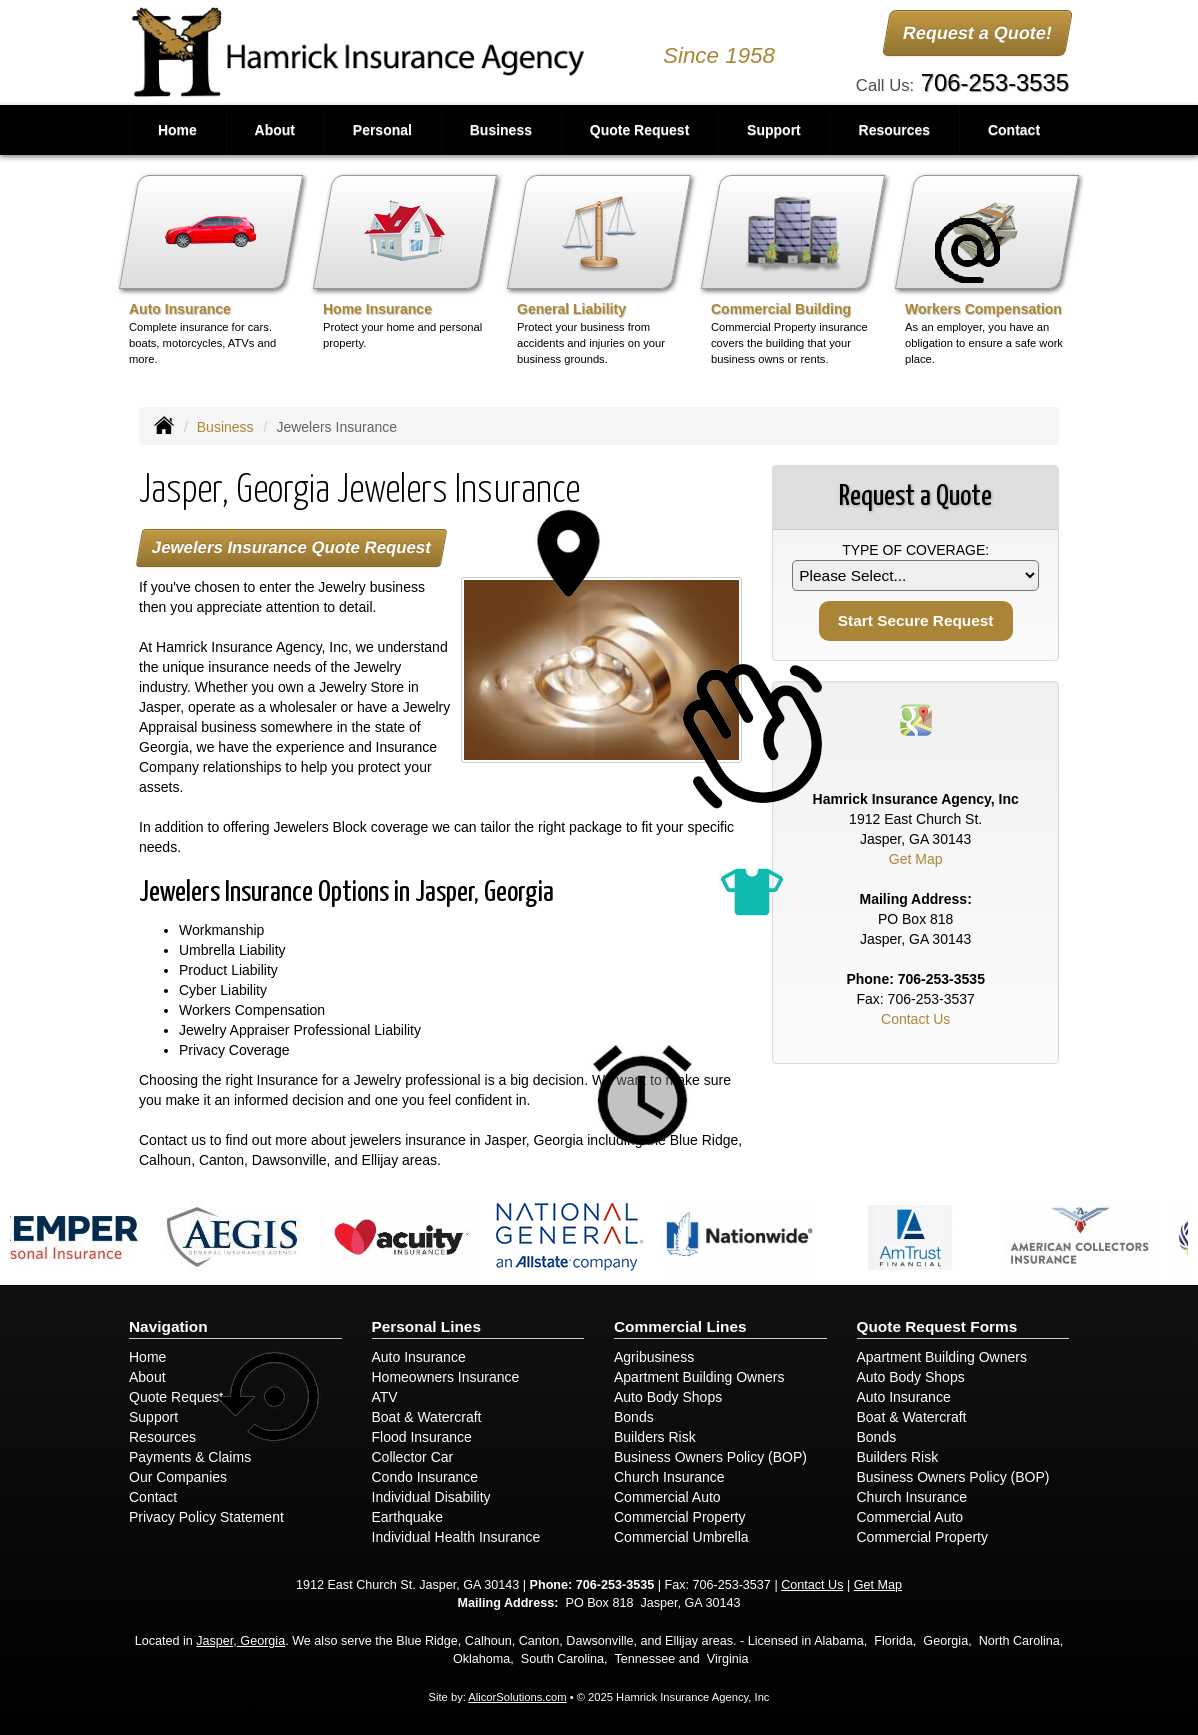 The image size is (1198, 1735). What do you see at coordinates (967, 250) in the screenshot?
I see `enter or view email address` at bounding box center [967, 250].